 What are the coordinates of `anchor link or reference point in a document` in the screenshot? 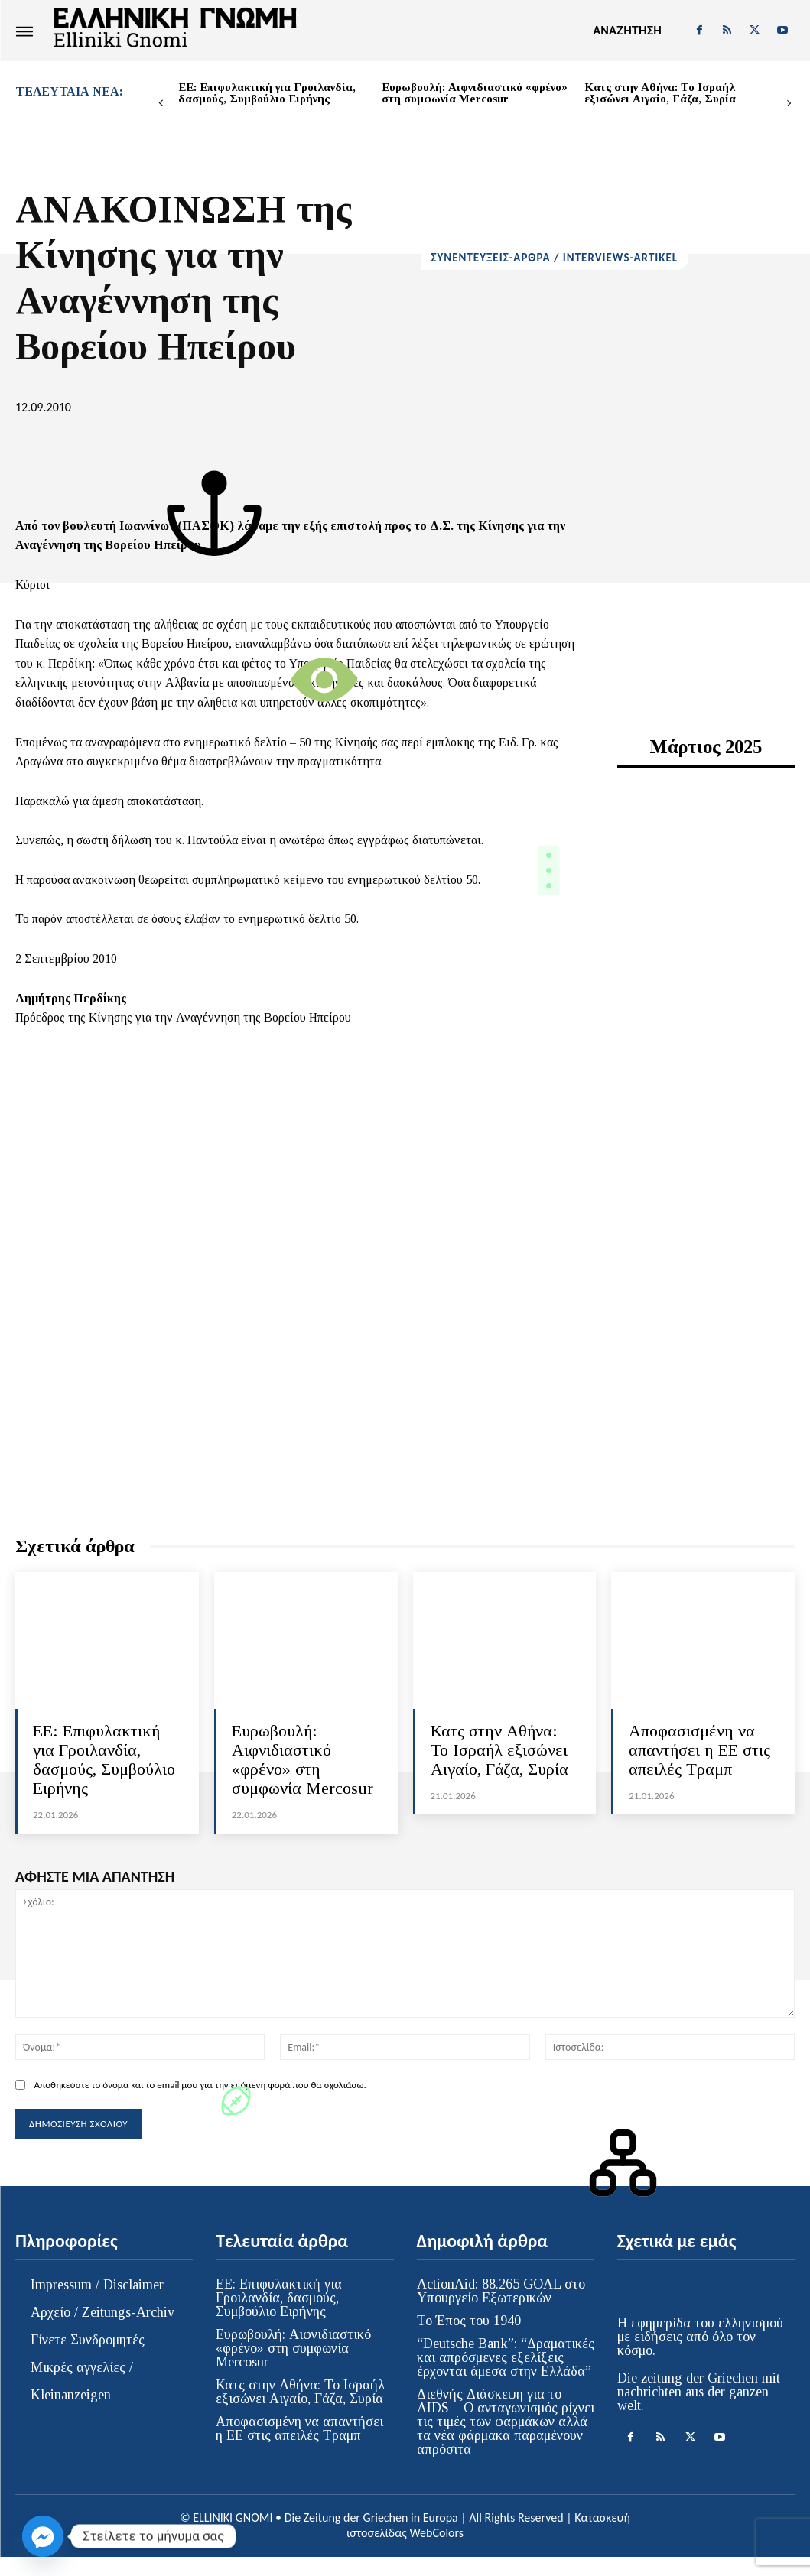 It's located at (214, 512).